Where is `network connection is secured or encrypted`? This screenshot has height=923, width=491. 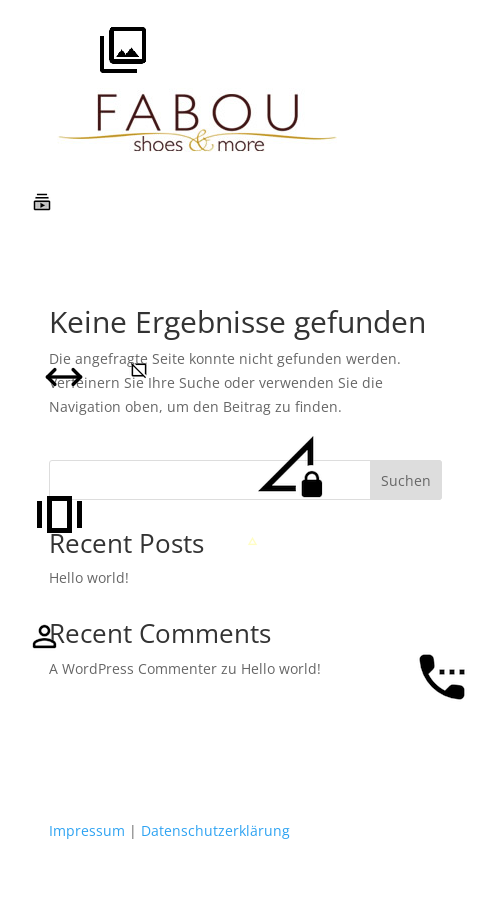 network connection is secured or encrypted is located at coordinates (290, 468).